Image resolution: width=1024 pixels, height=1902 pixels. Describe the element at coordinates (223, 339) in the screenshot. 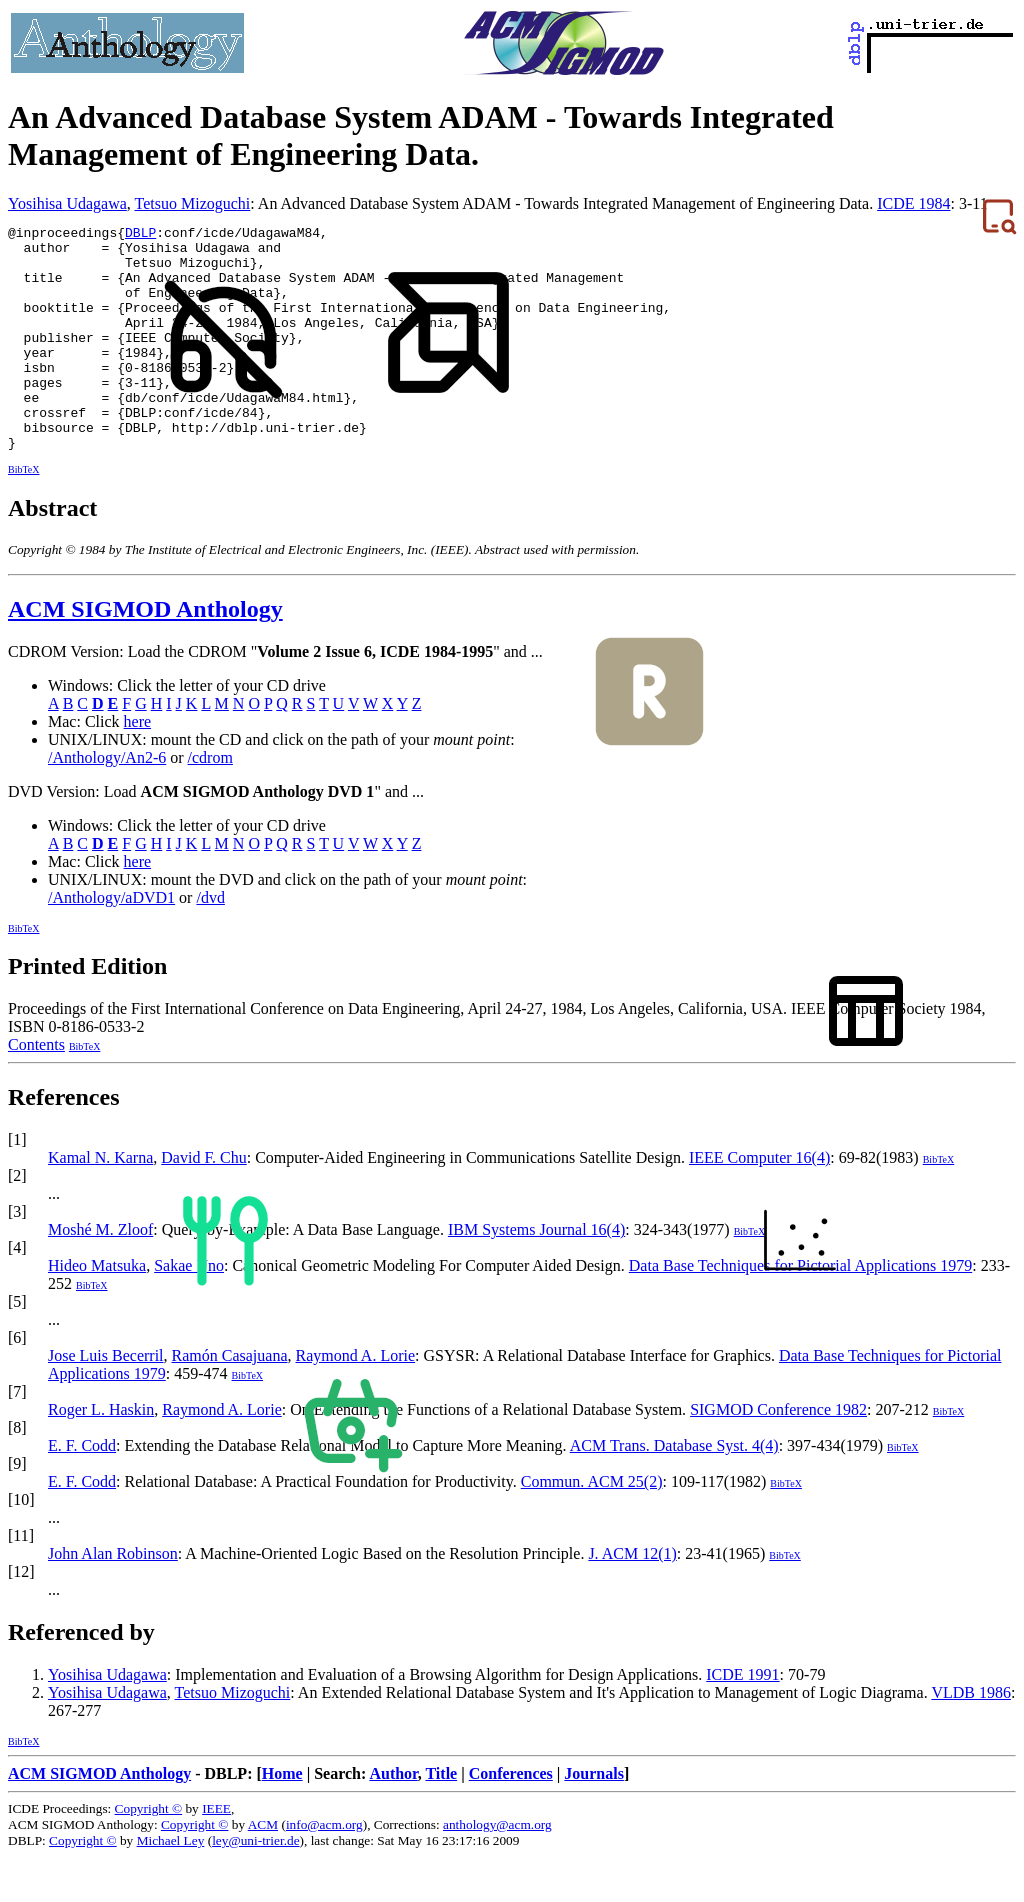

I see `mute or disable audio output` at that location.